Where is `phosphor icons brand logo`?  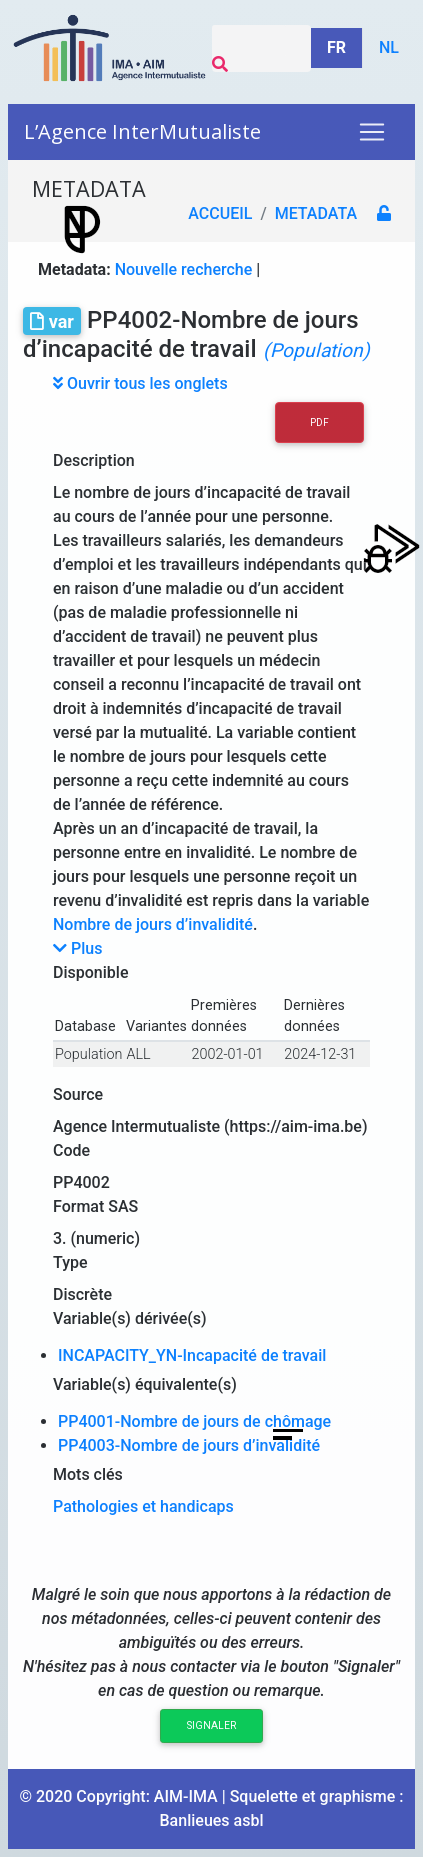
phosphor icons brand logo is located at coordinates (79, 227).